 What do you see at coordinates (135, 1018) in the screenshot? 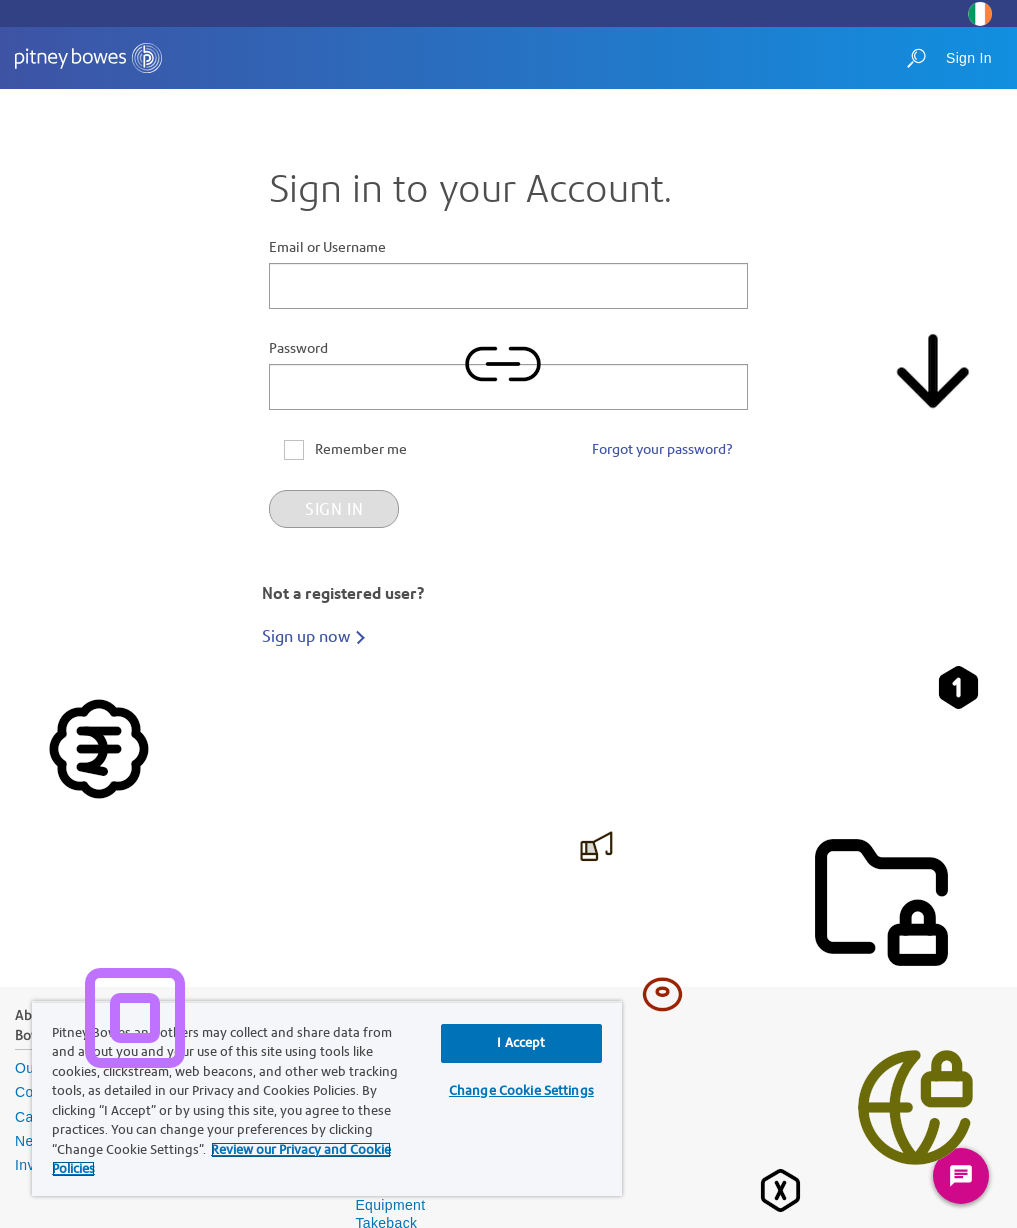
I see `nested container or frame element` at bounding box center [135, 1018].